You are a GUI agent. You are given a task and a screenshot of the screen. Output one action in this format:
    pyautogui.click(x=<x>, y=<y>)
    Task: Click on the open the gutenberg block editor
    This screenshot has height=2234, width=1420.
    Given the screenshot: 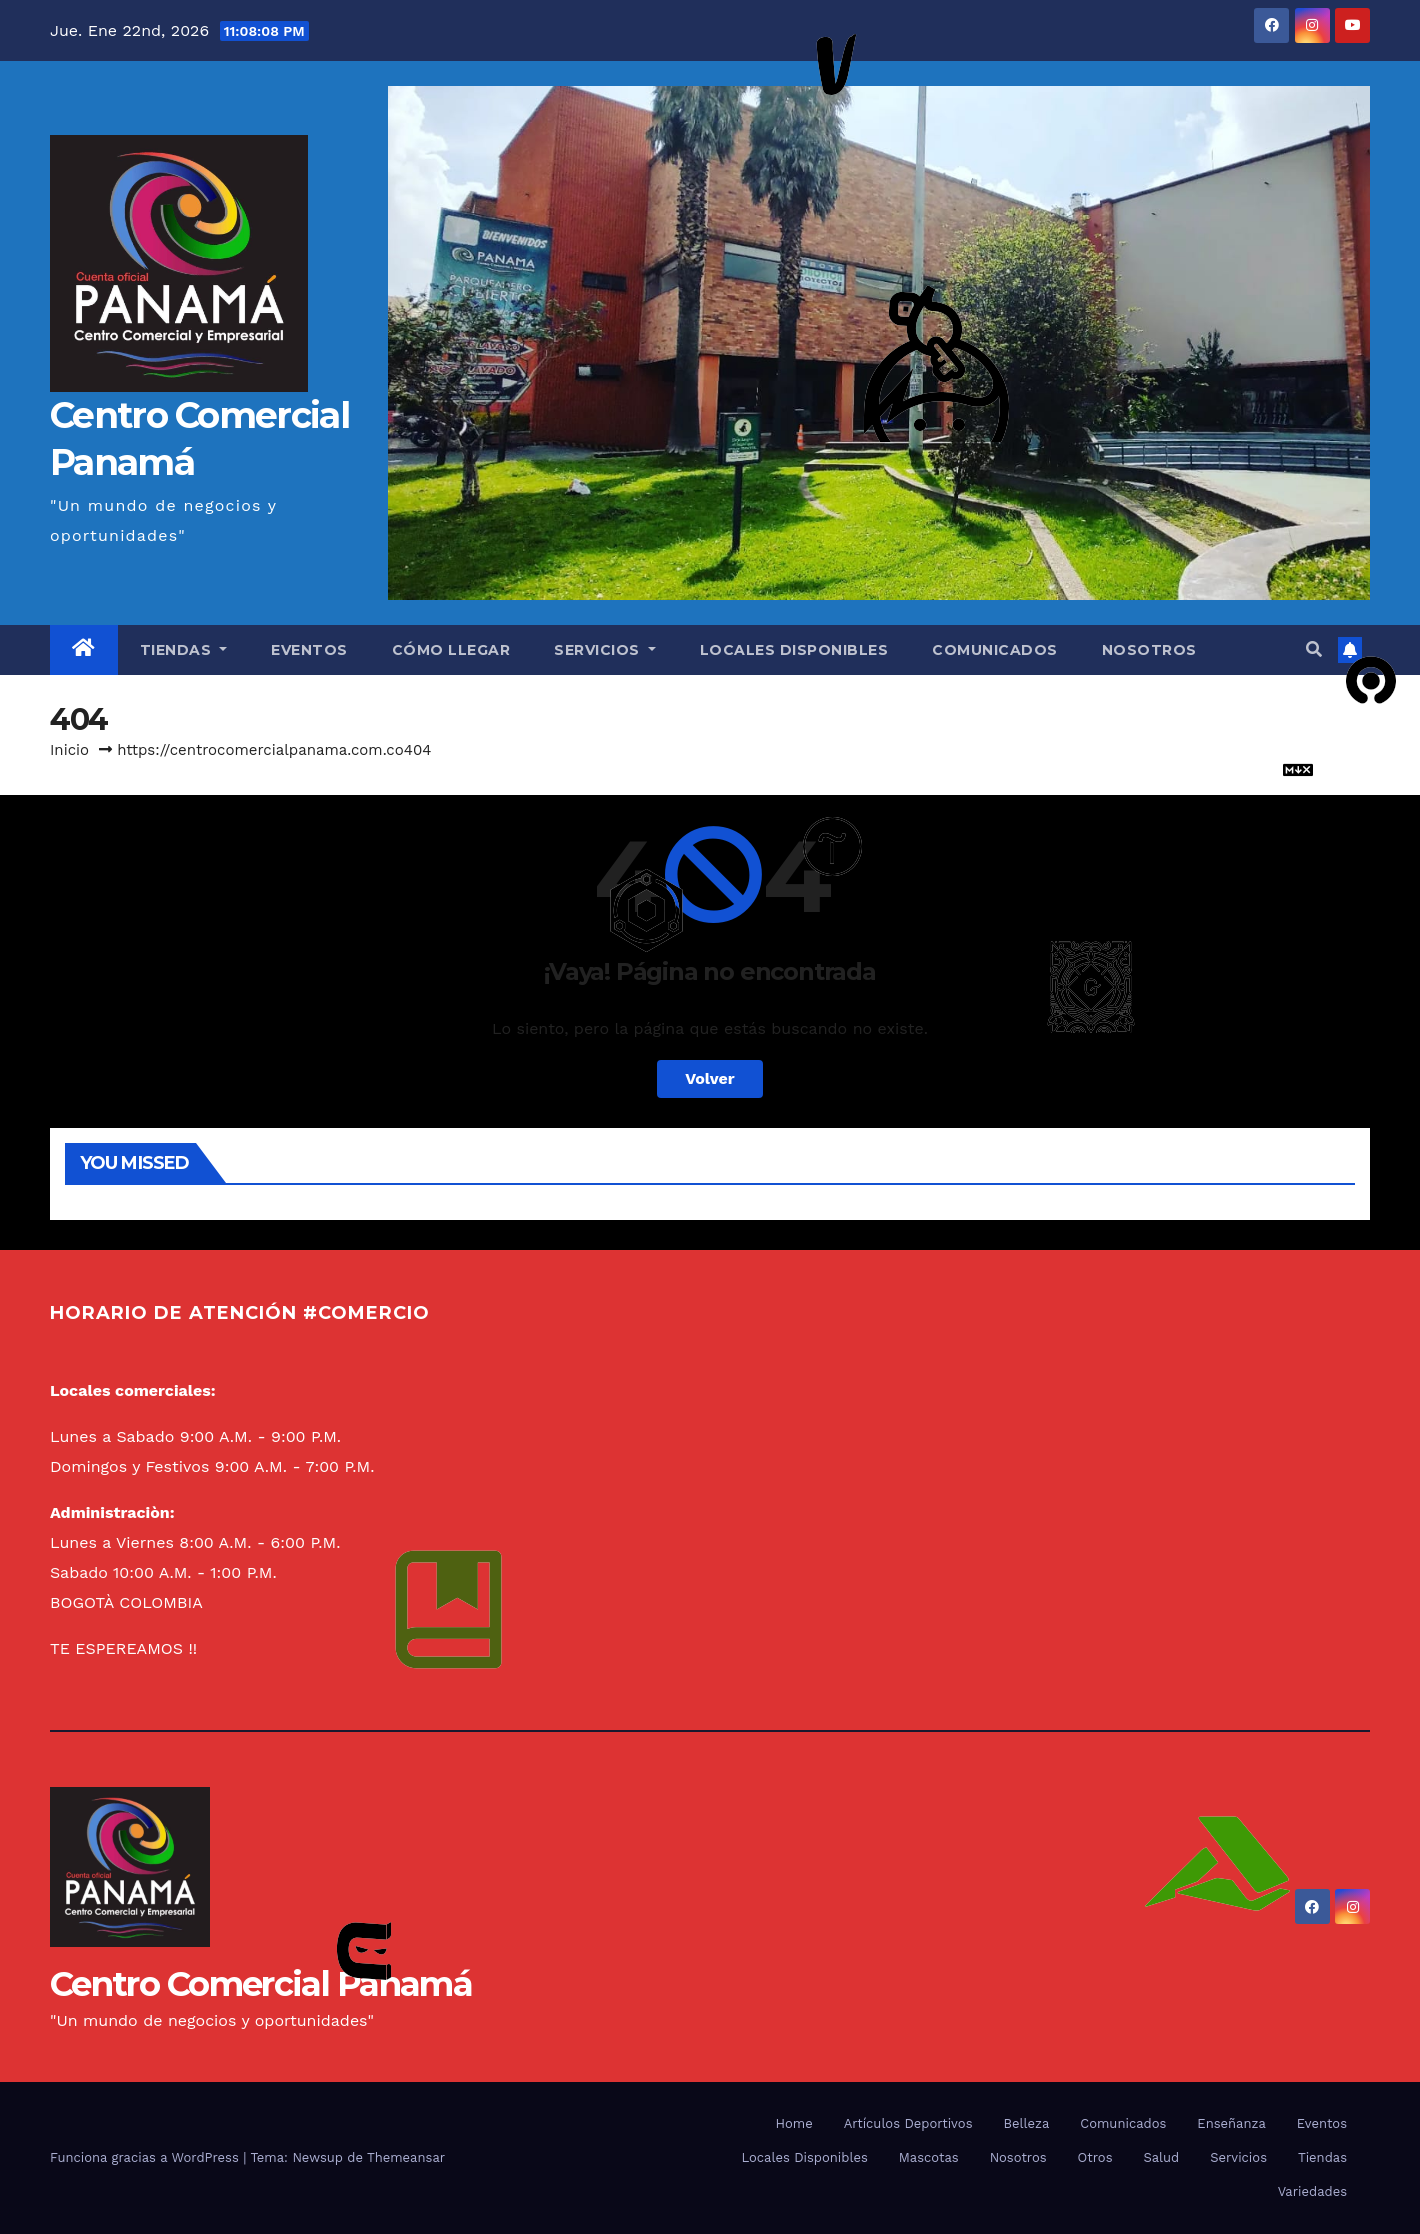 What is the action you would take?
    pyautogui.click(x=1091, y=987)
    